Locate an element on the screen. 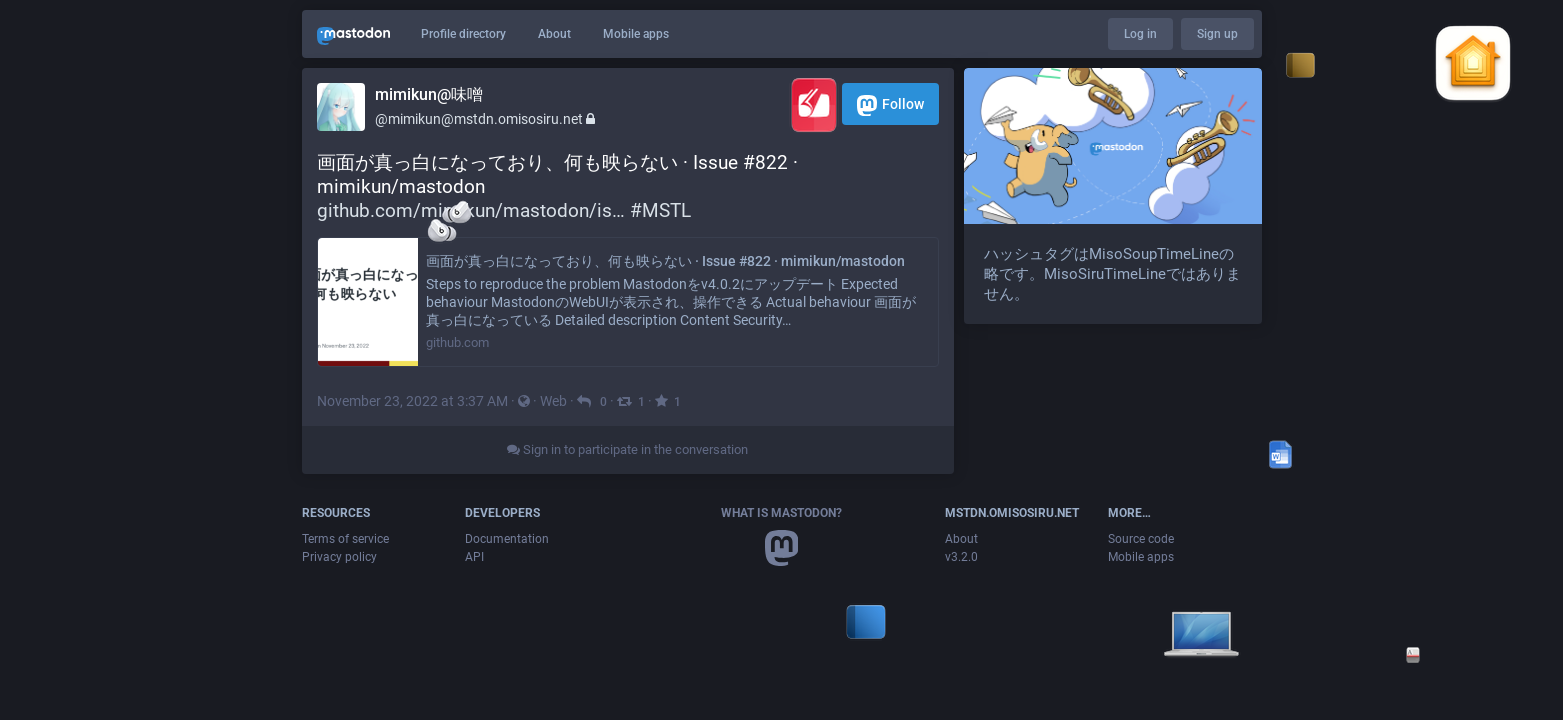 The image size is (1563, 720). open document scanning application is located at coordinates (1413, 655).